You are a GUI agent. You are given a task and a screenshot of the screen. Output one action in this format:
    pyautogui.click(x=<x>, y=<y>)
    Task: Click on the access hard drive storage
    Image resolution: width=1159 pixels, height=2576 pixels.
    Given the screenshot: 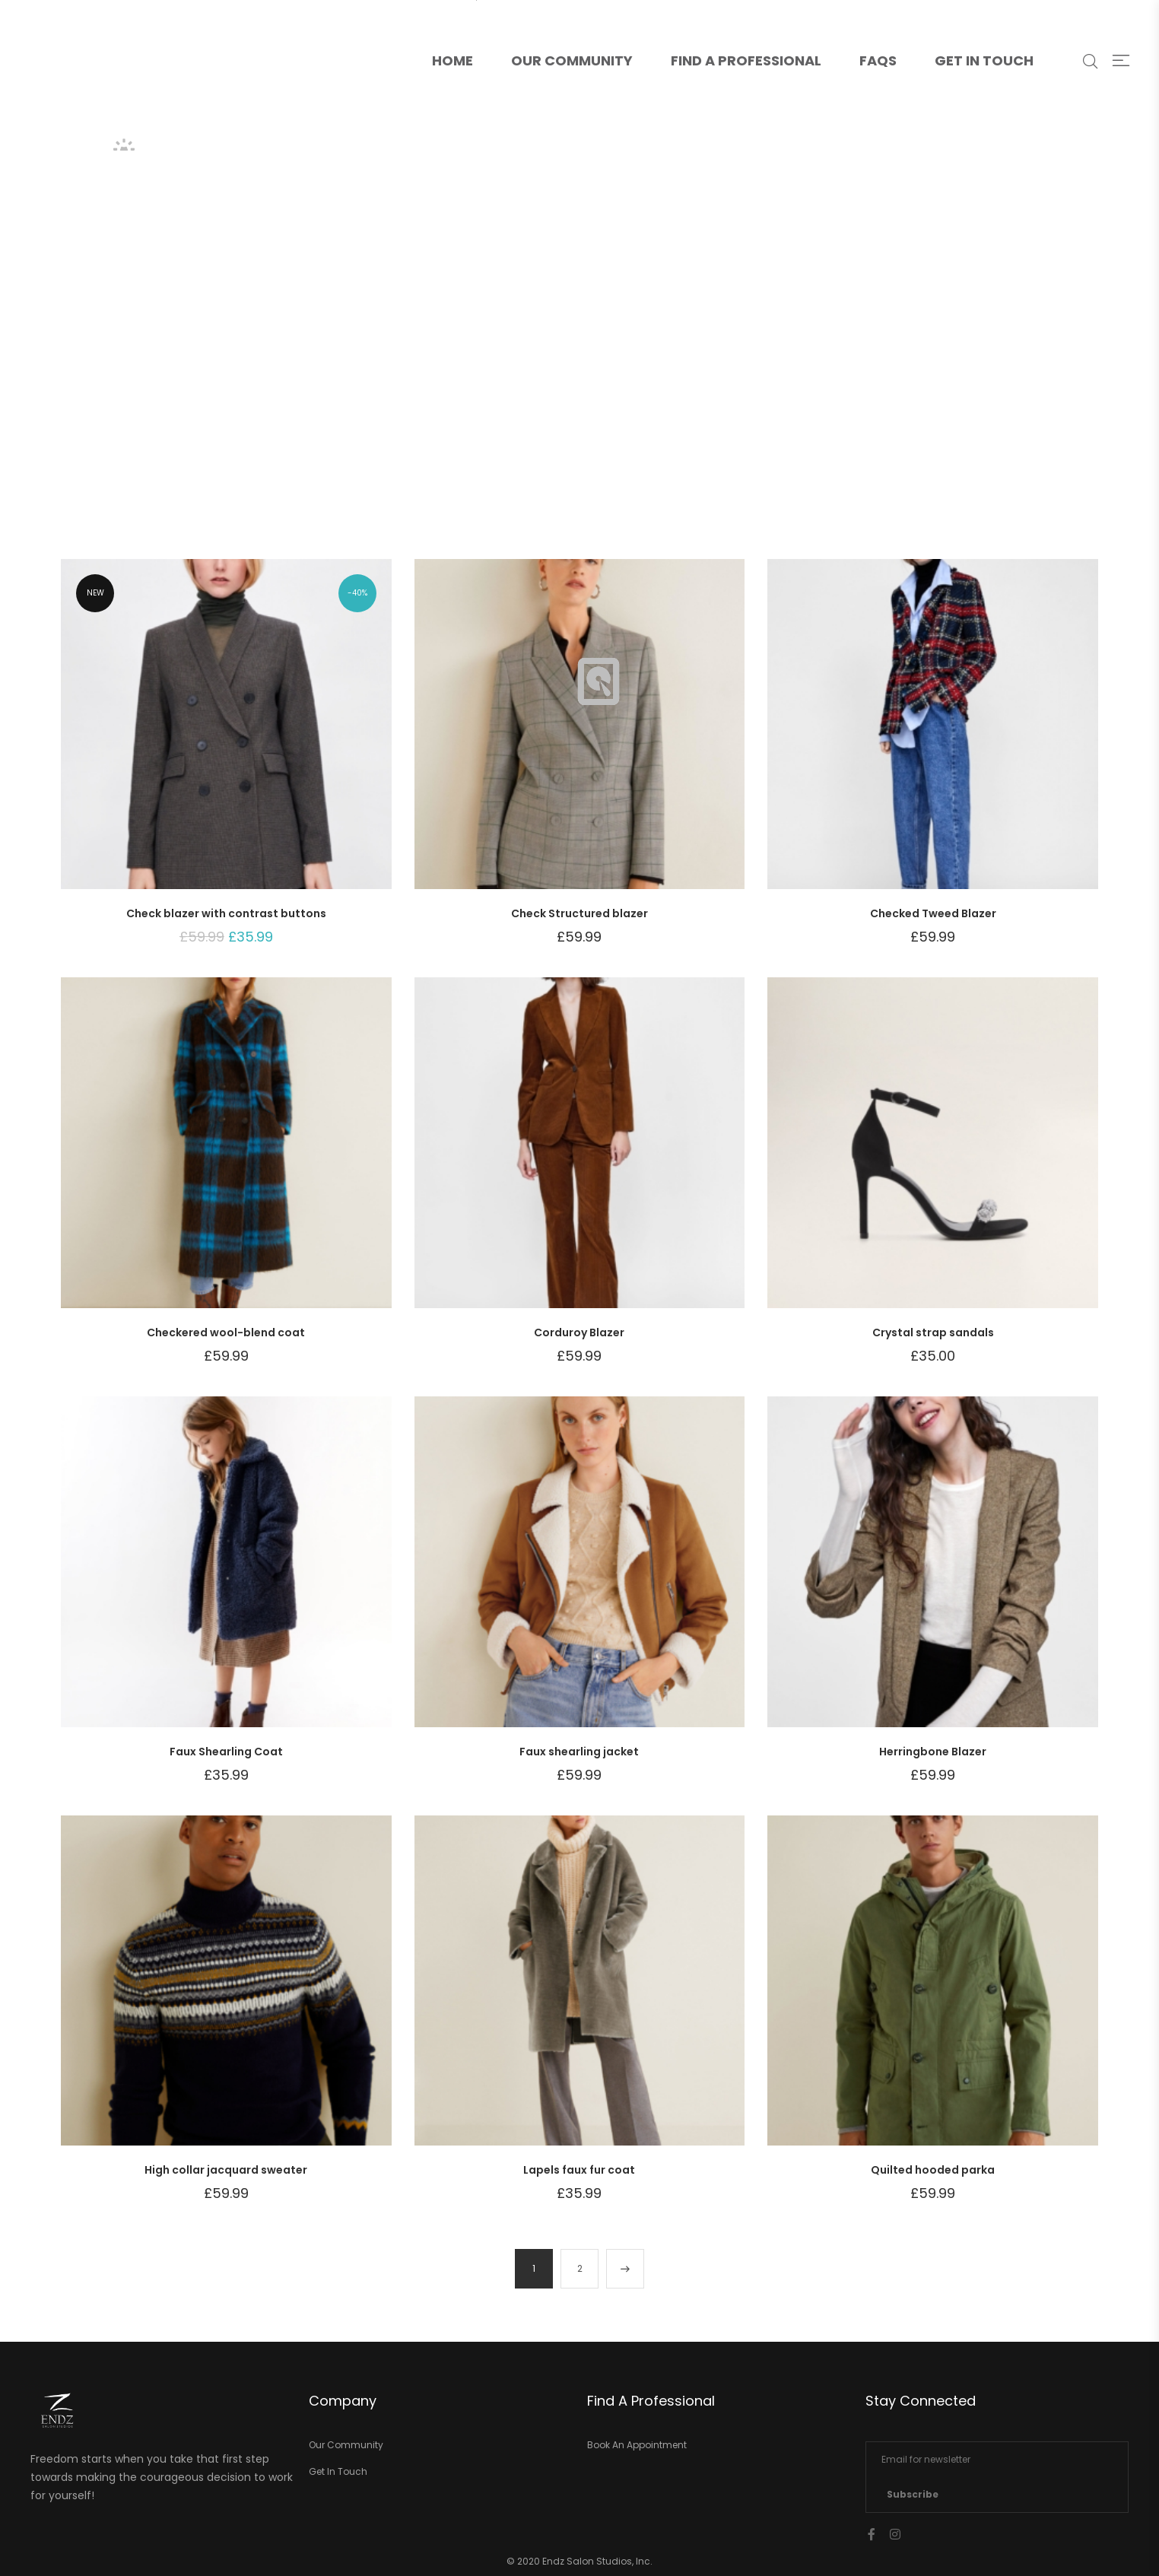 What is the action you would take?
    pyautogui.click(x=599, y=681)
    